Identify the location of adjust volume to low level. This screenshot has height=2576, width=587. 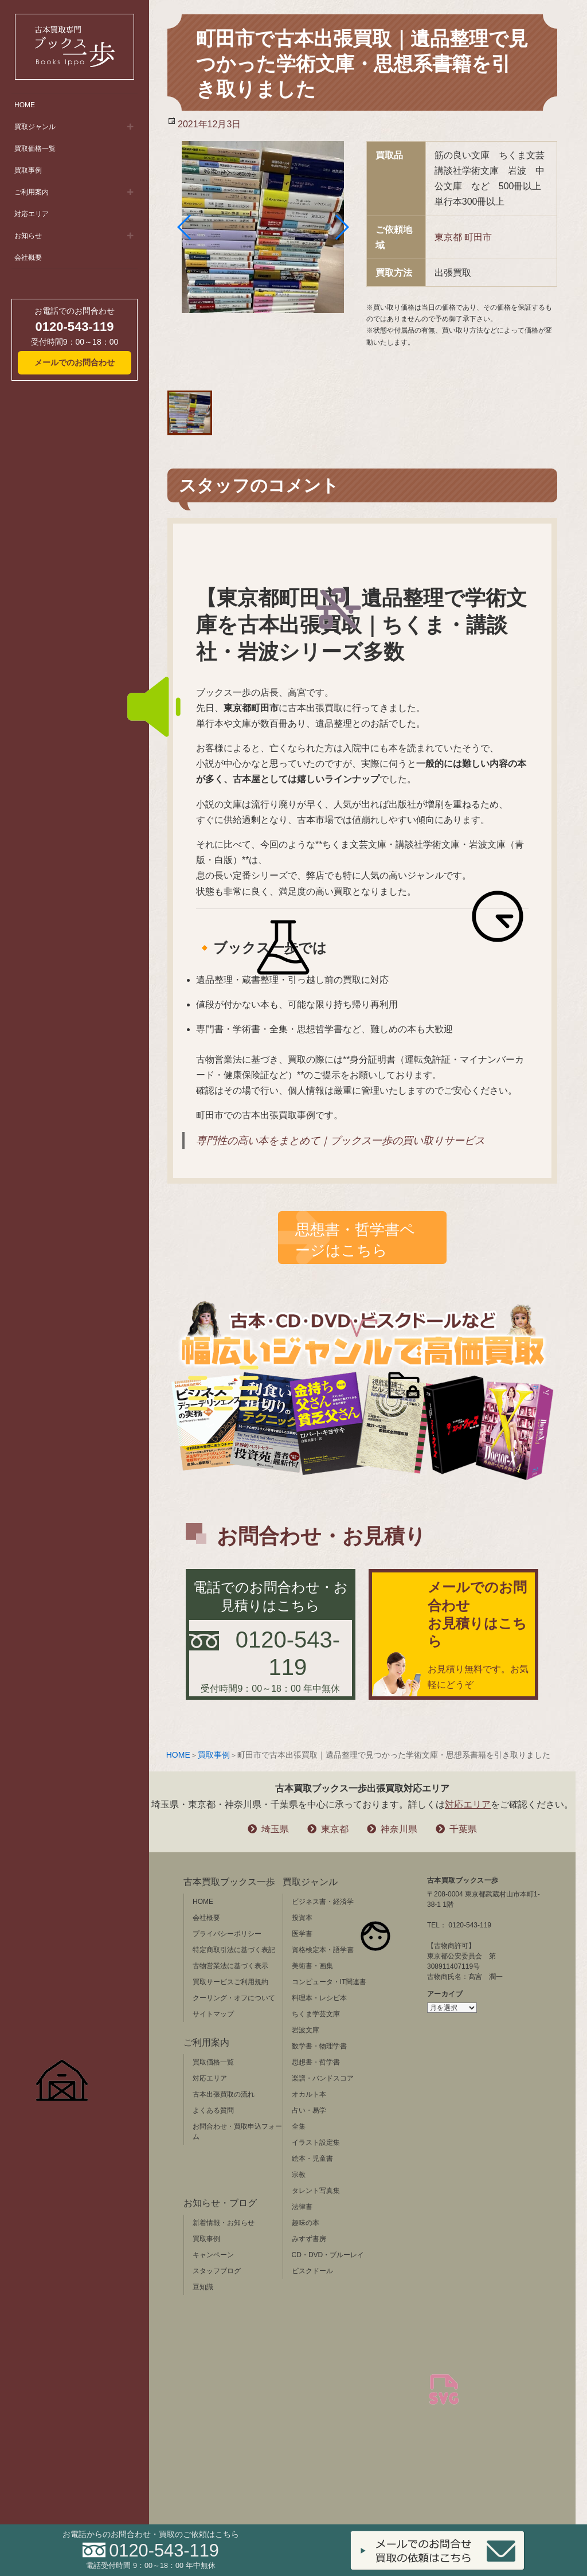
(157, 707).